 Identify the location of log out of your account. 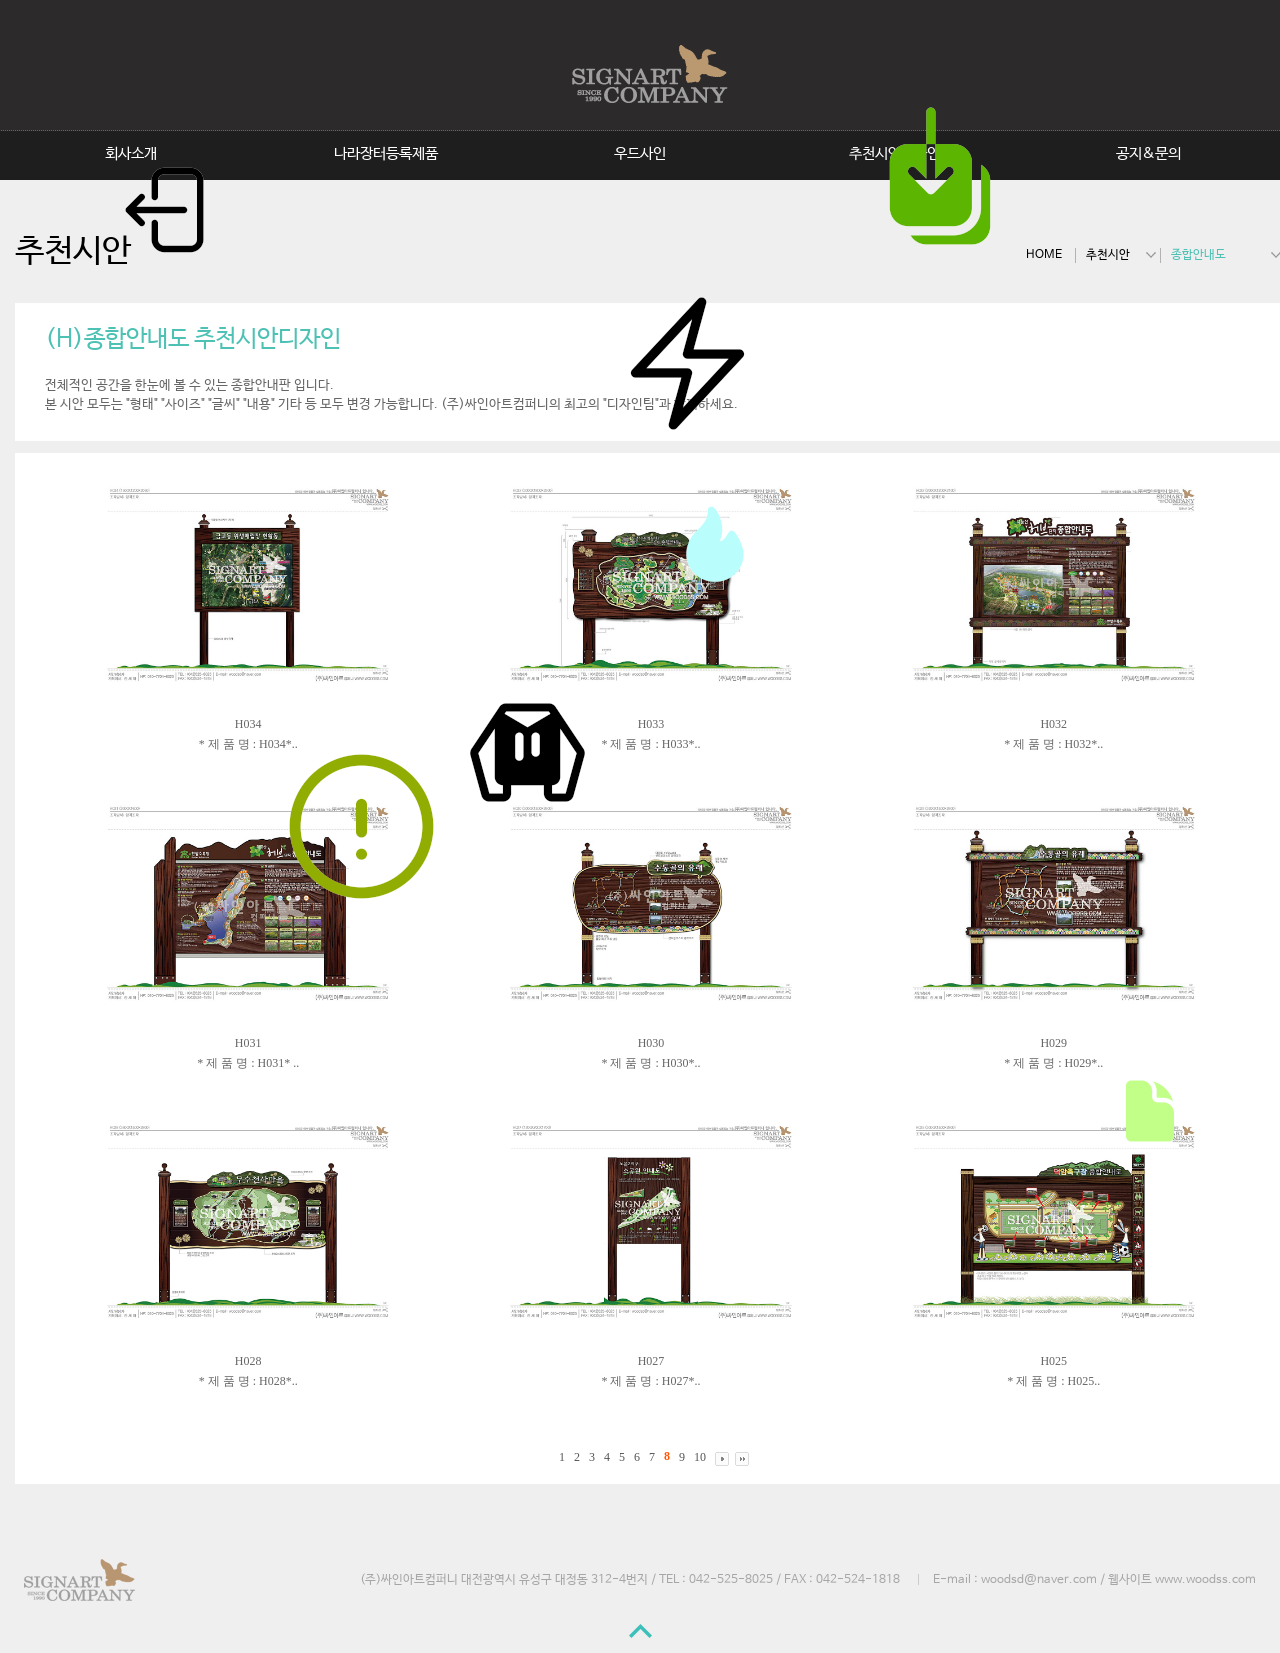
(171, 210).